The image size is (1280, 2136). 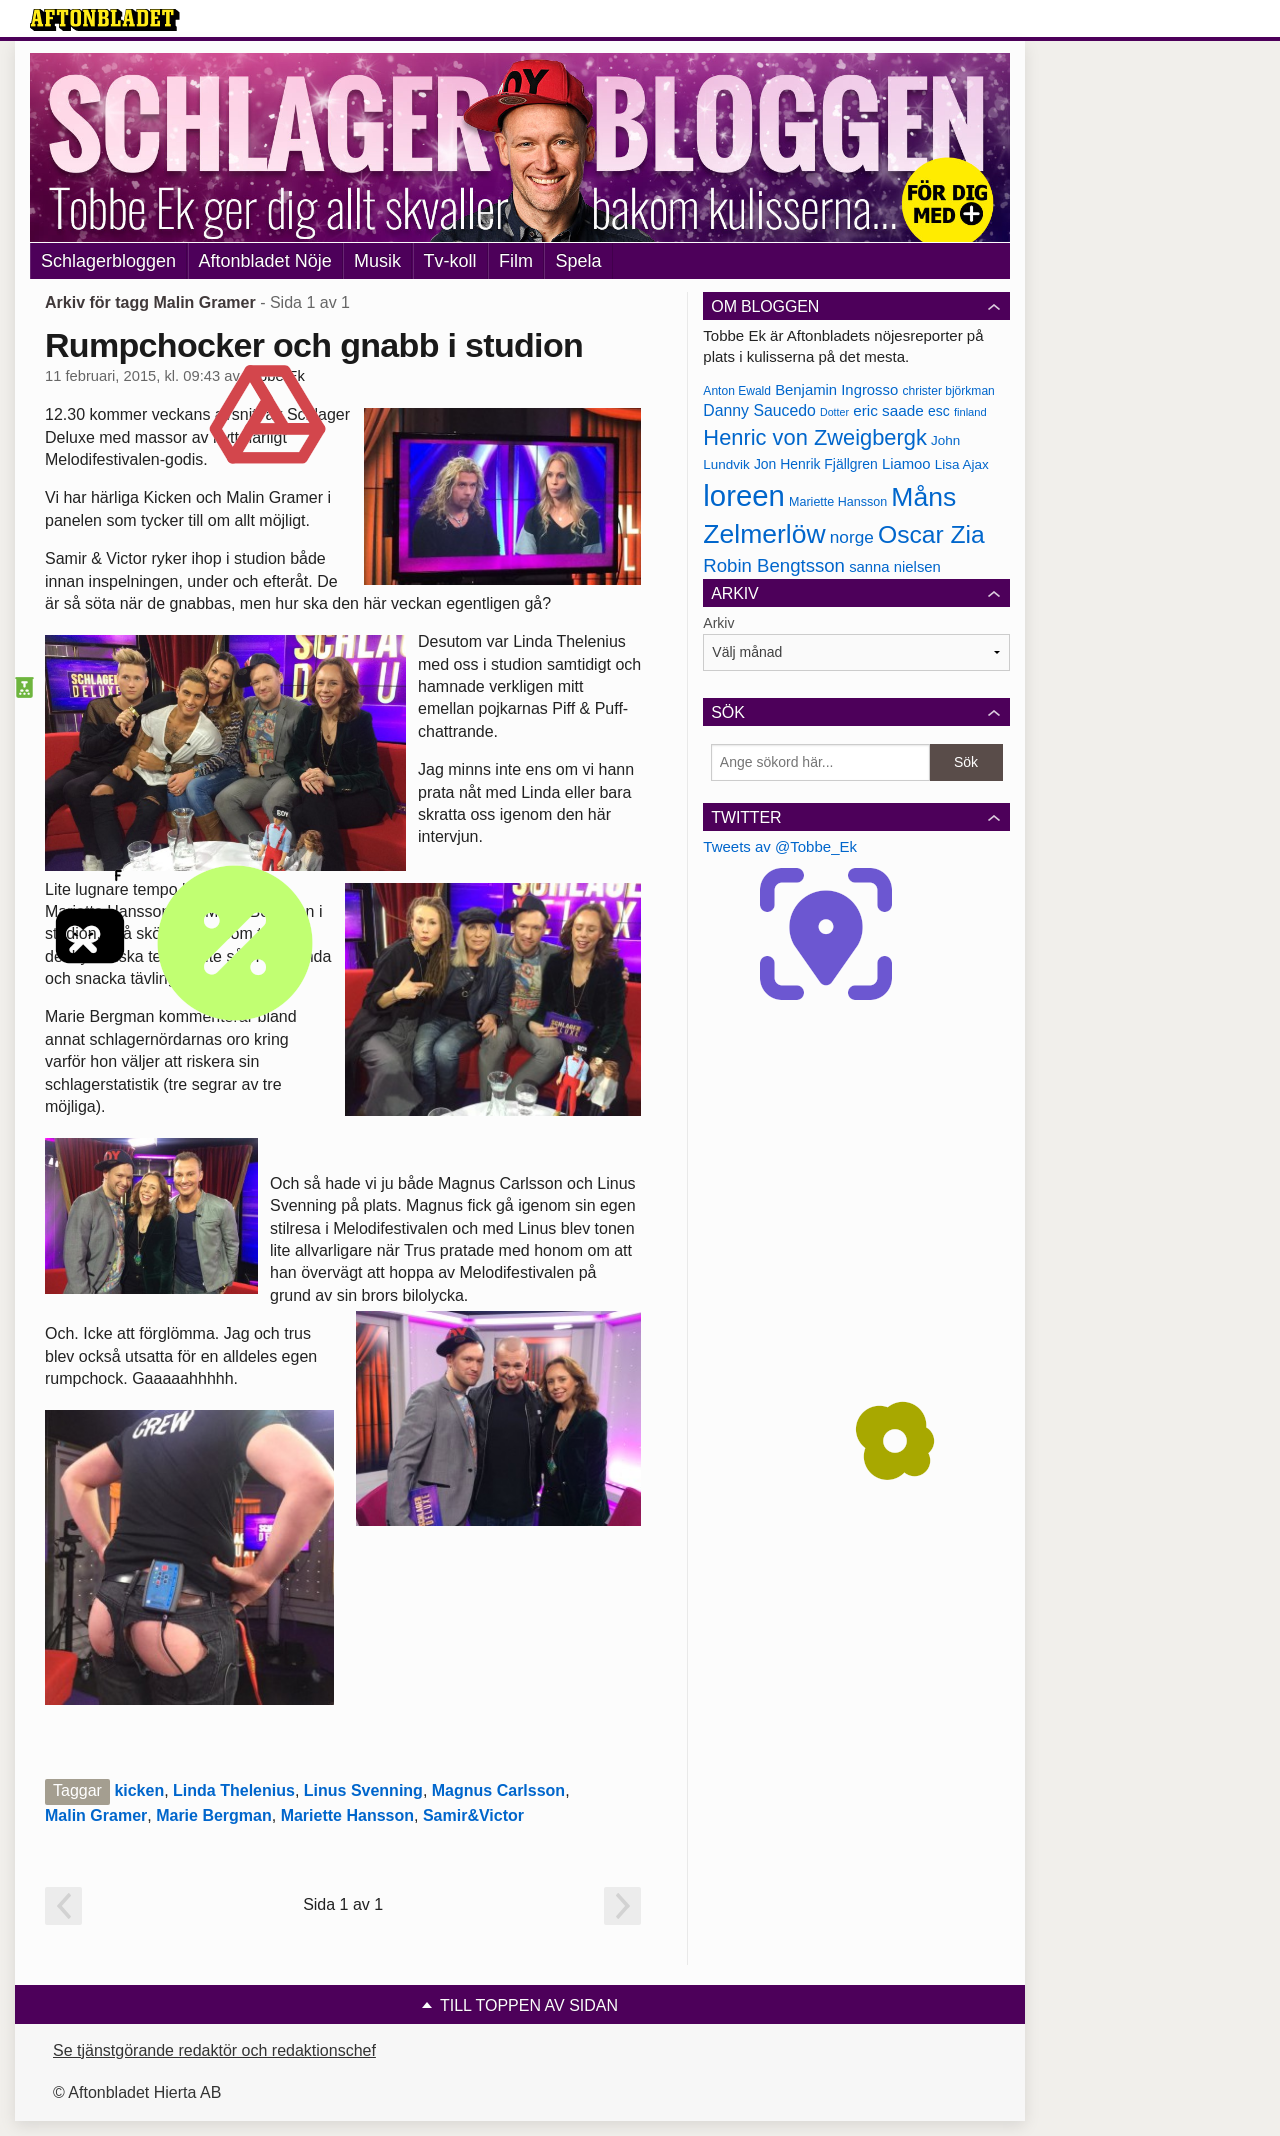 What do you see at coordinates (895, 1441) in the screenshot?
I see `indicates breakfast or morning meal options` at bounding box center [895, 1441].